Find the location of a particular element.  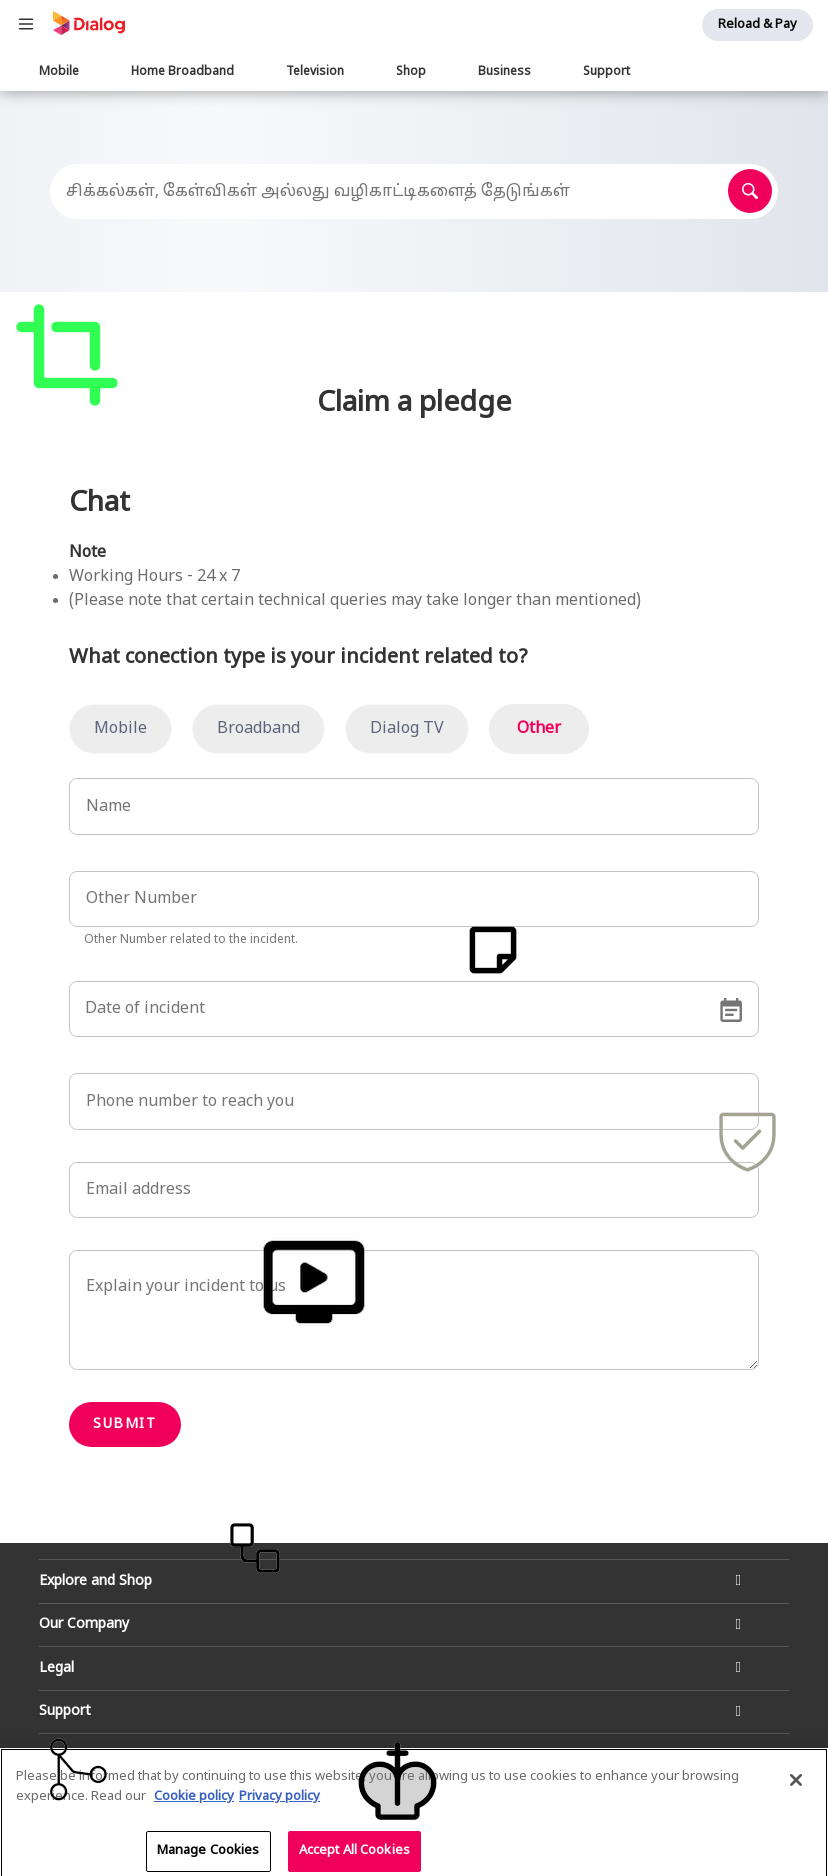

merge branches in version control is located at coordinates (73, 1769).